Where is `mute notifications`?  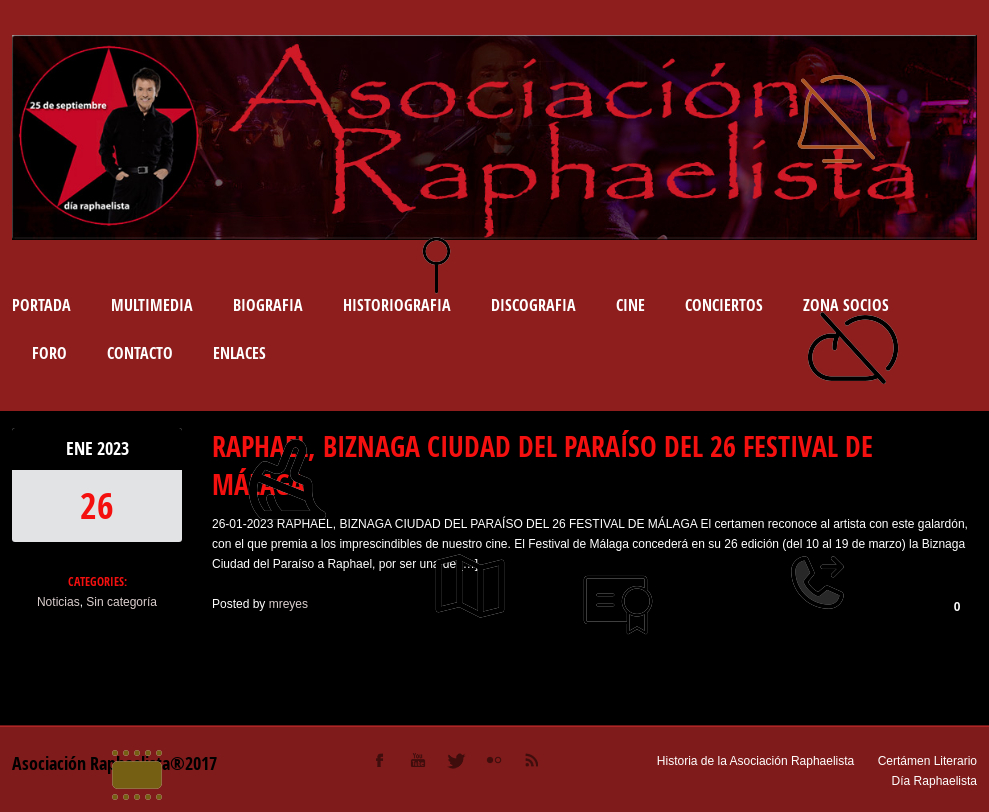
mute notifications is located at coordinates (838, 119).